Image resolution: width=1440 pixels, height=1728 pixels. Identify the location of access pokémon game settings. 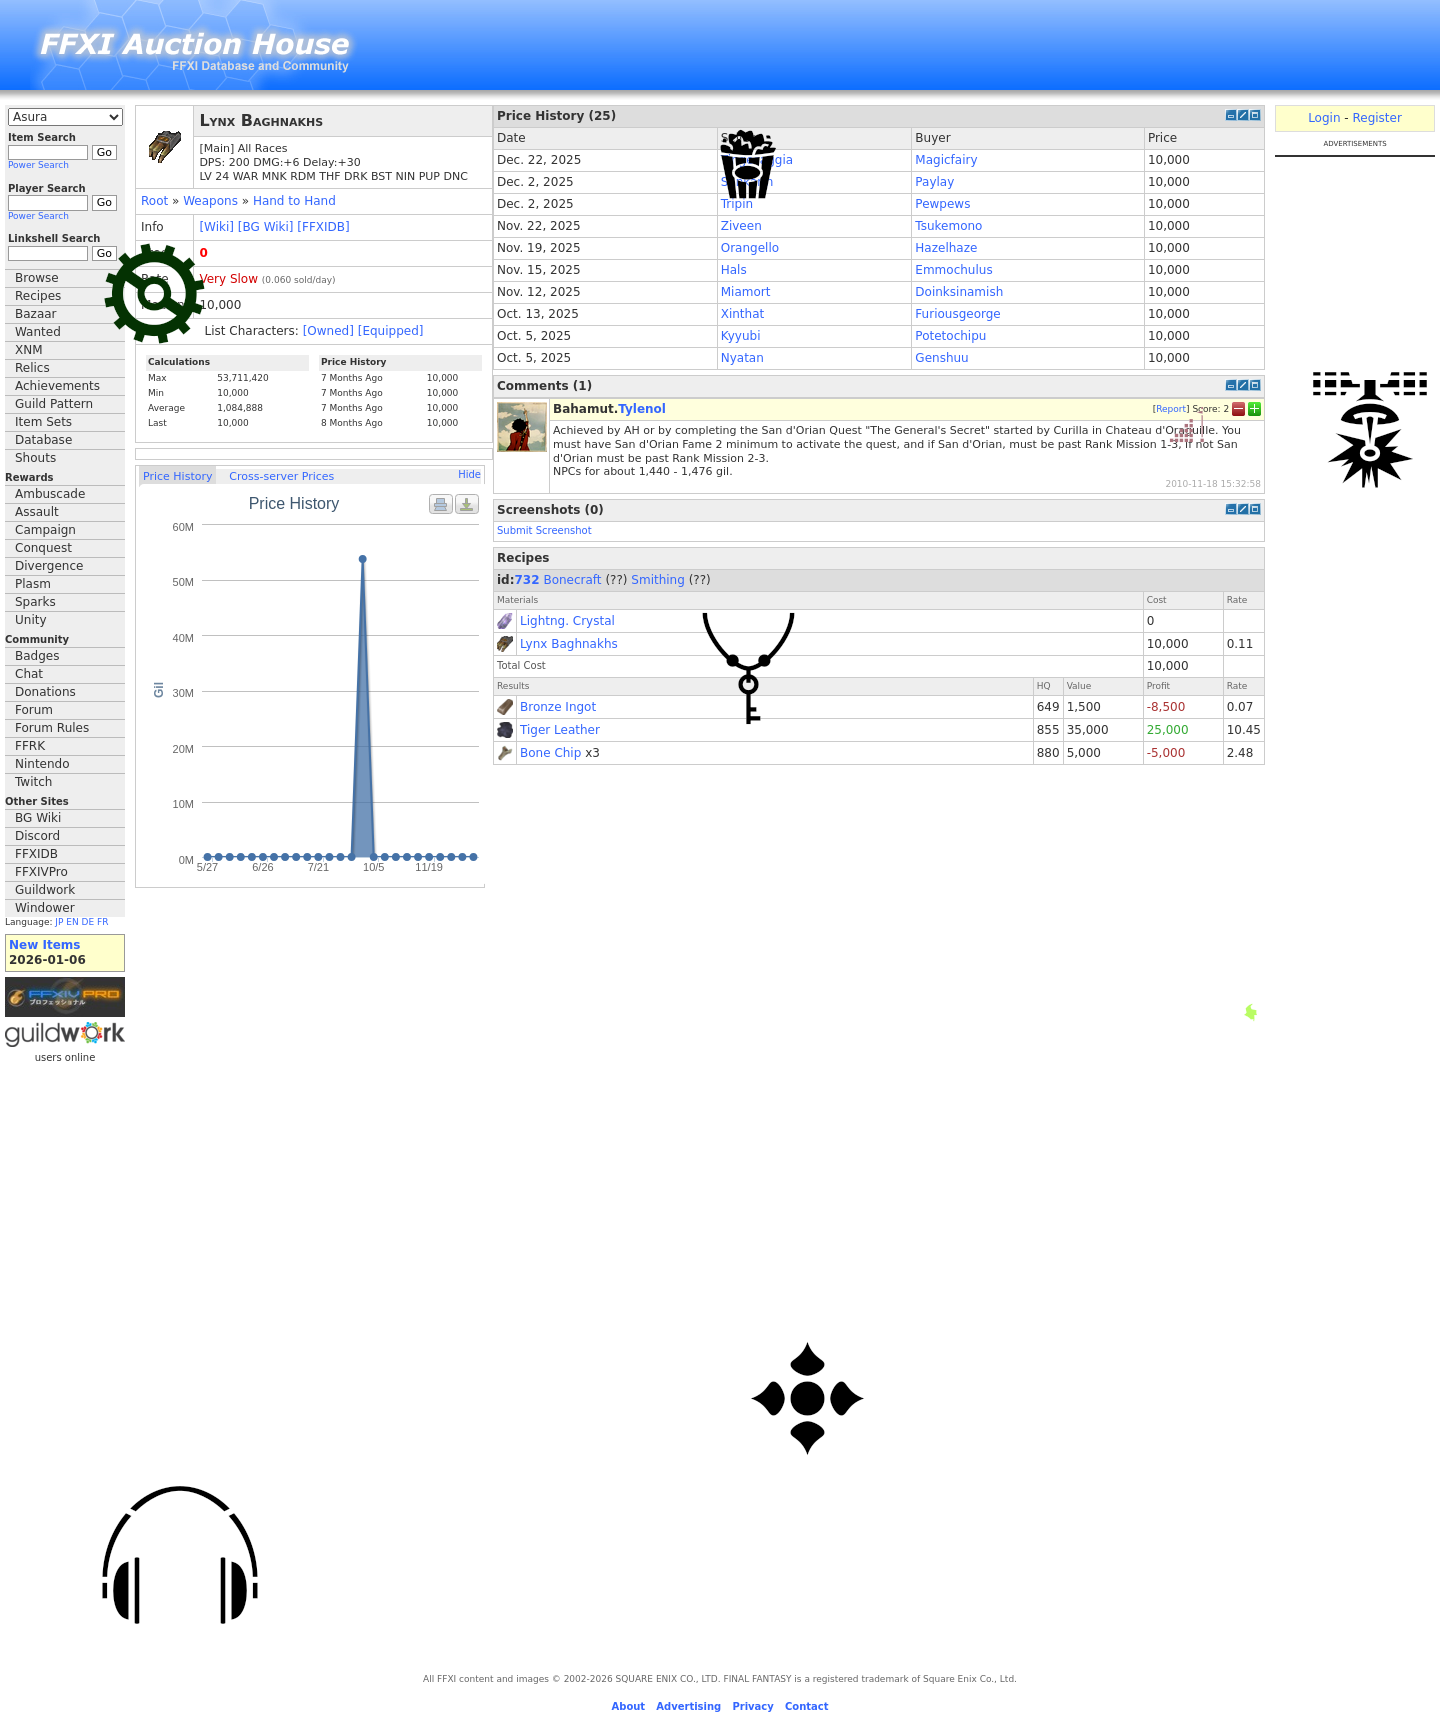
(154, 293).